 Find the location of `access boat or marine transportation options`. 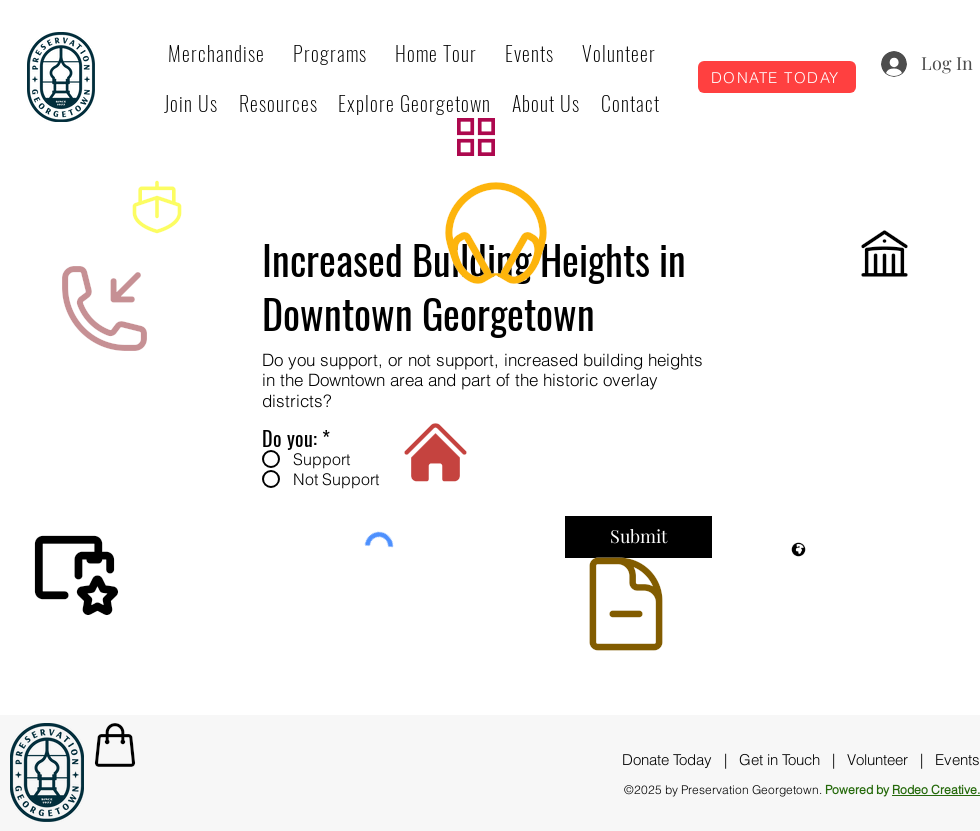

access boat or marine transportation options is located at coordinates (157, 207).